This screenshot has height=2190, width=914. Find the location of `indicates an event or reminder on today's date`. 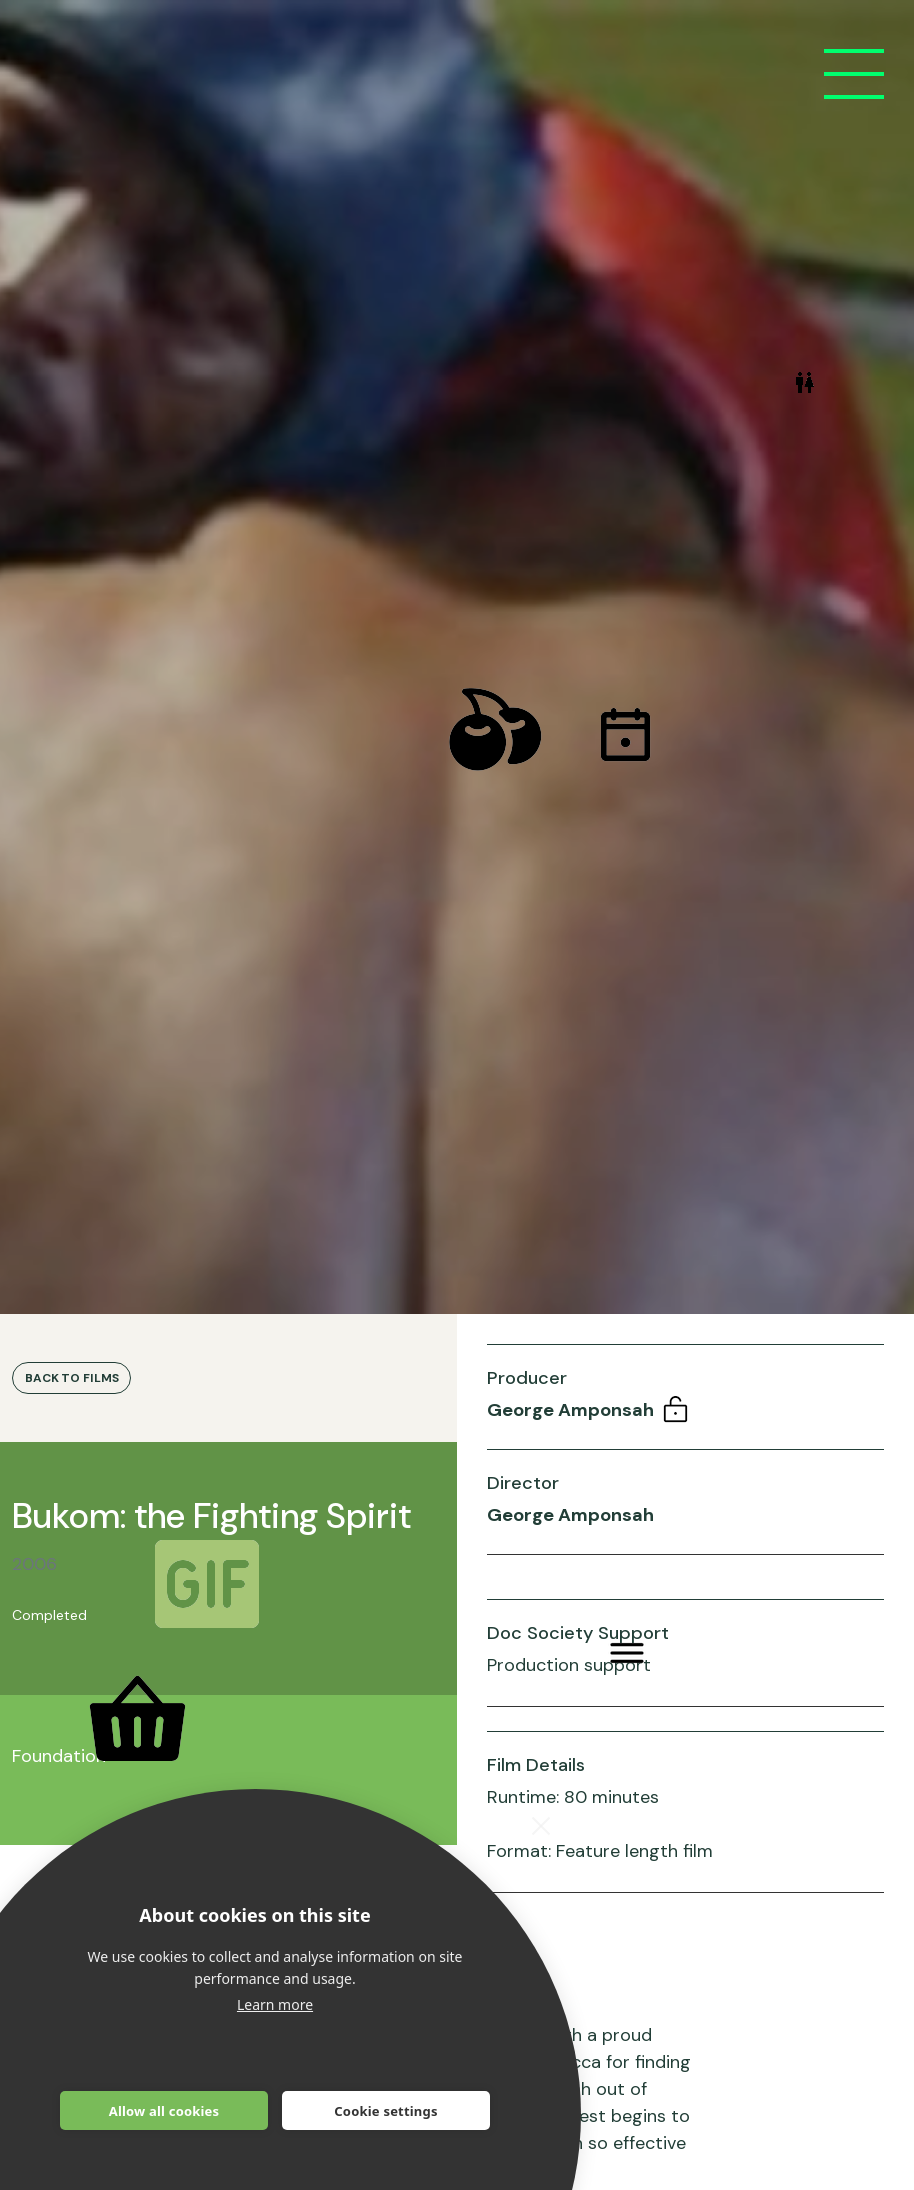

indicates an event or reminder on today's date is located at coordinates (625, 736).